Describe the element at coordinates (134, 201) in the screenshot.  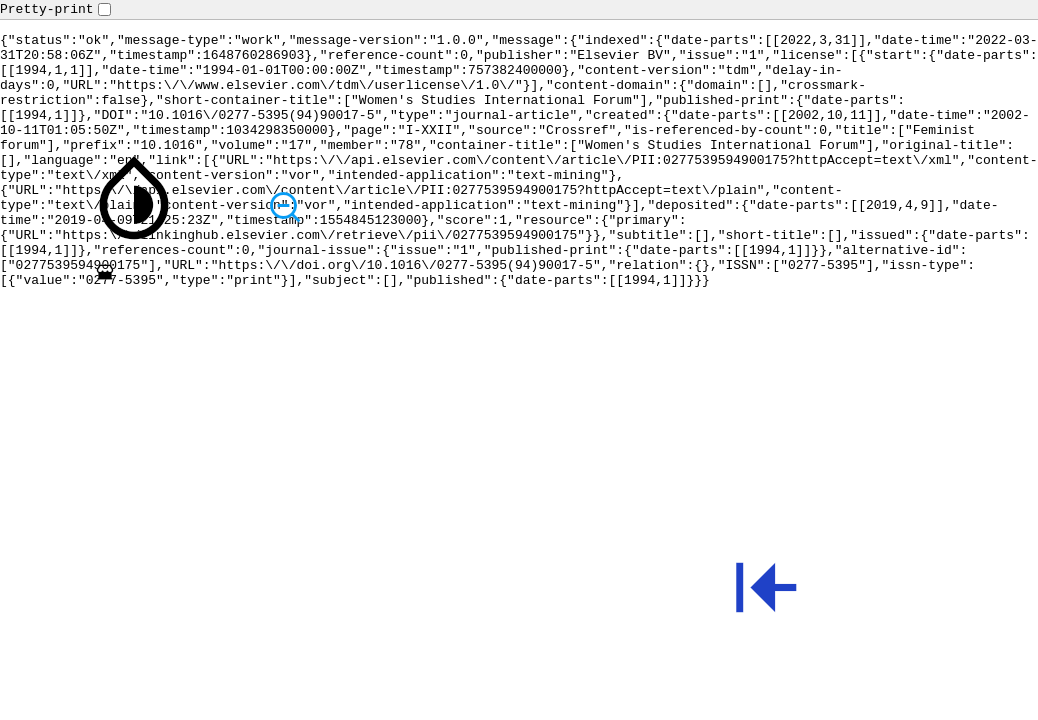
I see `adjust color contrast settings` at that location.